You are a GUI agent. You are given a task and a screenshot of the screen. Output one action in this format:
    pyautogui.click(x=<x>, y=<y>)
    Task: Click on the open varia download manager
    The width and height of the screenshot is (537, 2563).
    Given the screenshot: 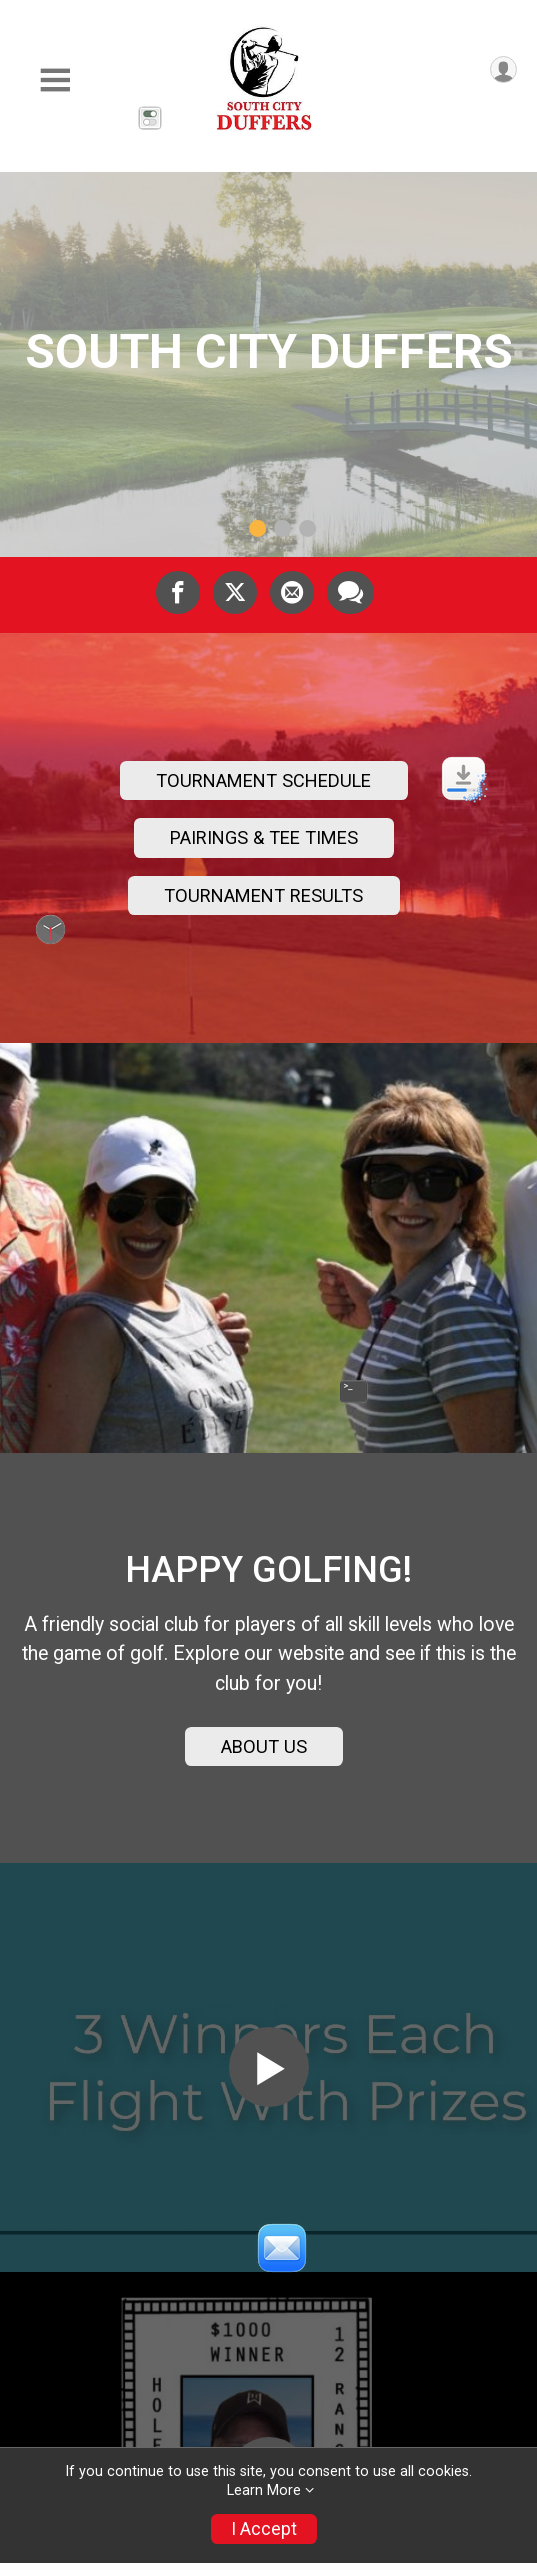 What is the action you would take?
    pyautogui.click(x=463, y=778)
    